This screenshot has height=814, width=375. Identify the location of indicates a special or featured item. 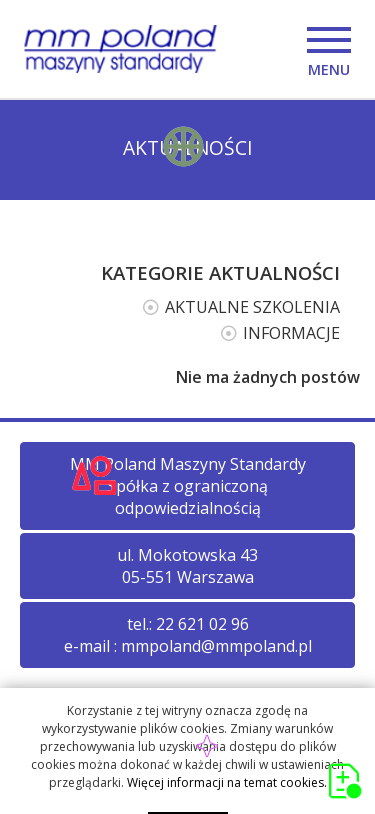
(207, 746).